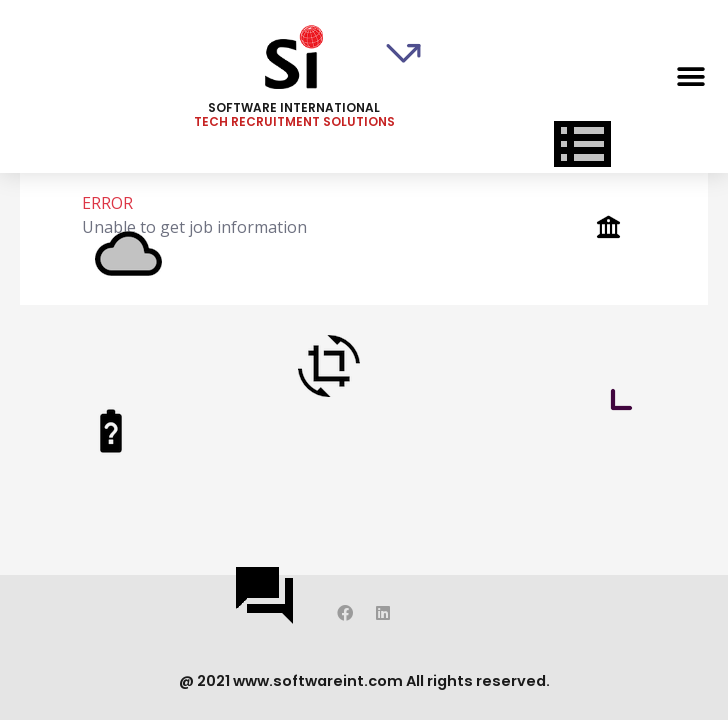  Describe the element at coordinates (403, 52) in the screenshot. I see `reply to a message or thread` at that location.